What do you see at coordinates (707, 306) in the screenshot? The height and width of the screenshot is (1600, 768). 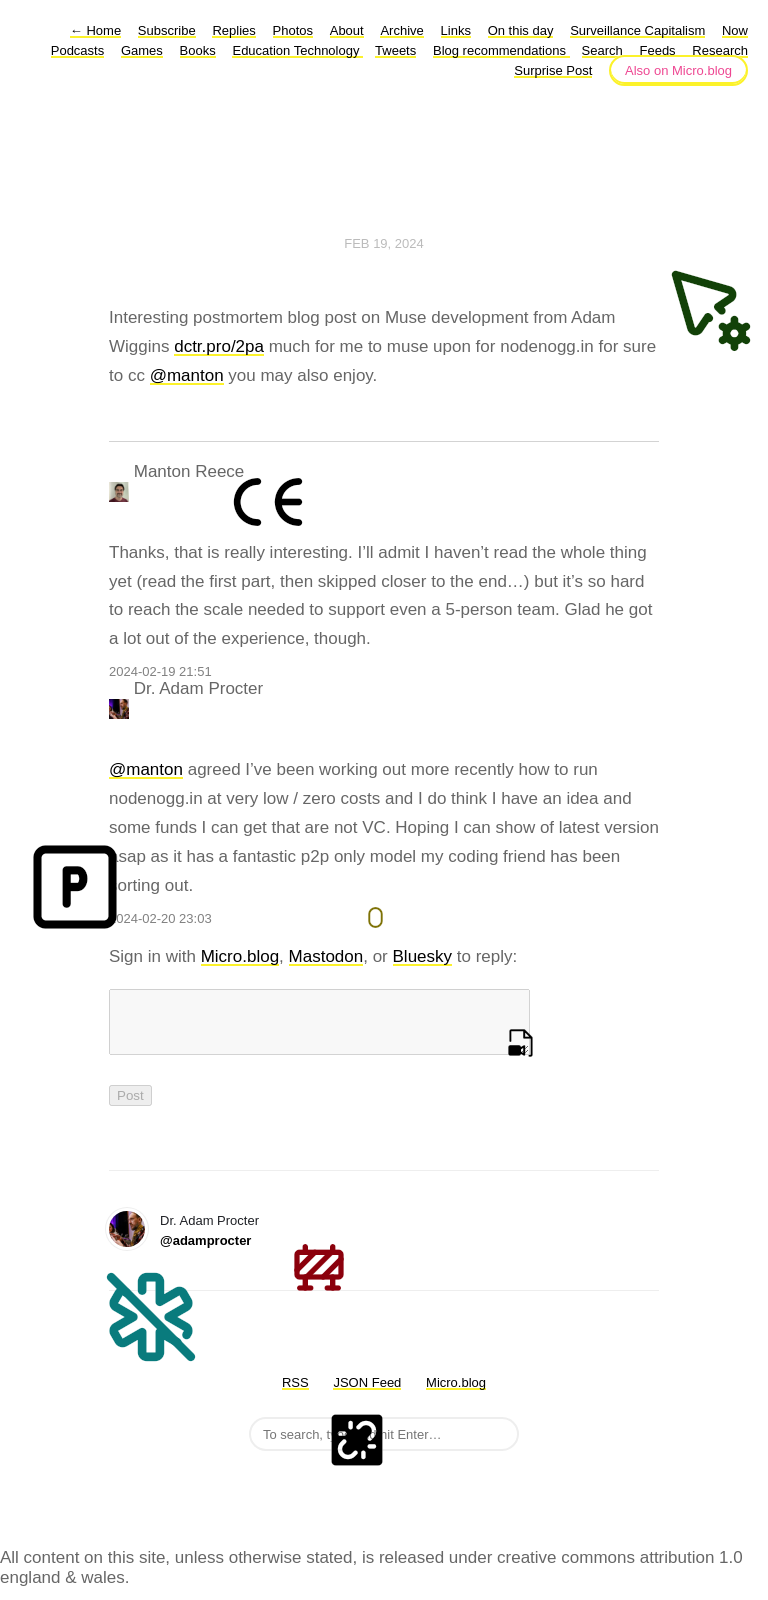 I see `adjust cursor or pointer settings` at bounding box center [707, 306].